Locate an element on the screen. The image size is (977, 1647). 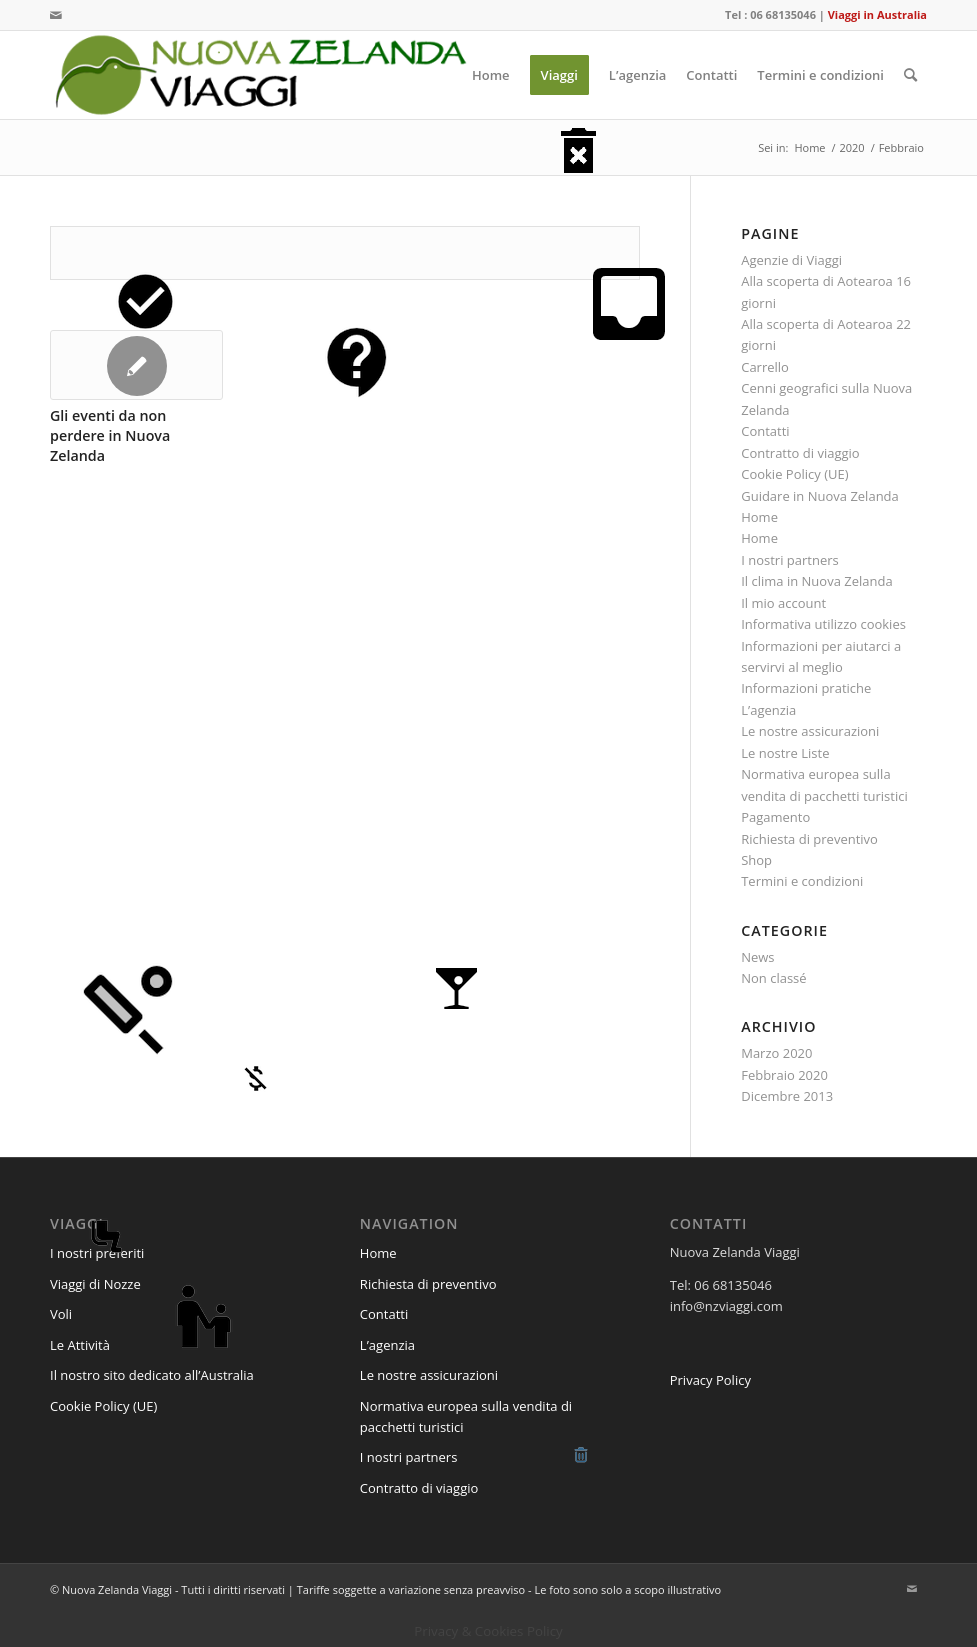
access your inbox is located at coordinates (629, 304).